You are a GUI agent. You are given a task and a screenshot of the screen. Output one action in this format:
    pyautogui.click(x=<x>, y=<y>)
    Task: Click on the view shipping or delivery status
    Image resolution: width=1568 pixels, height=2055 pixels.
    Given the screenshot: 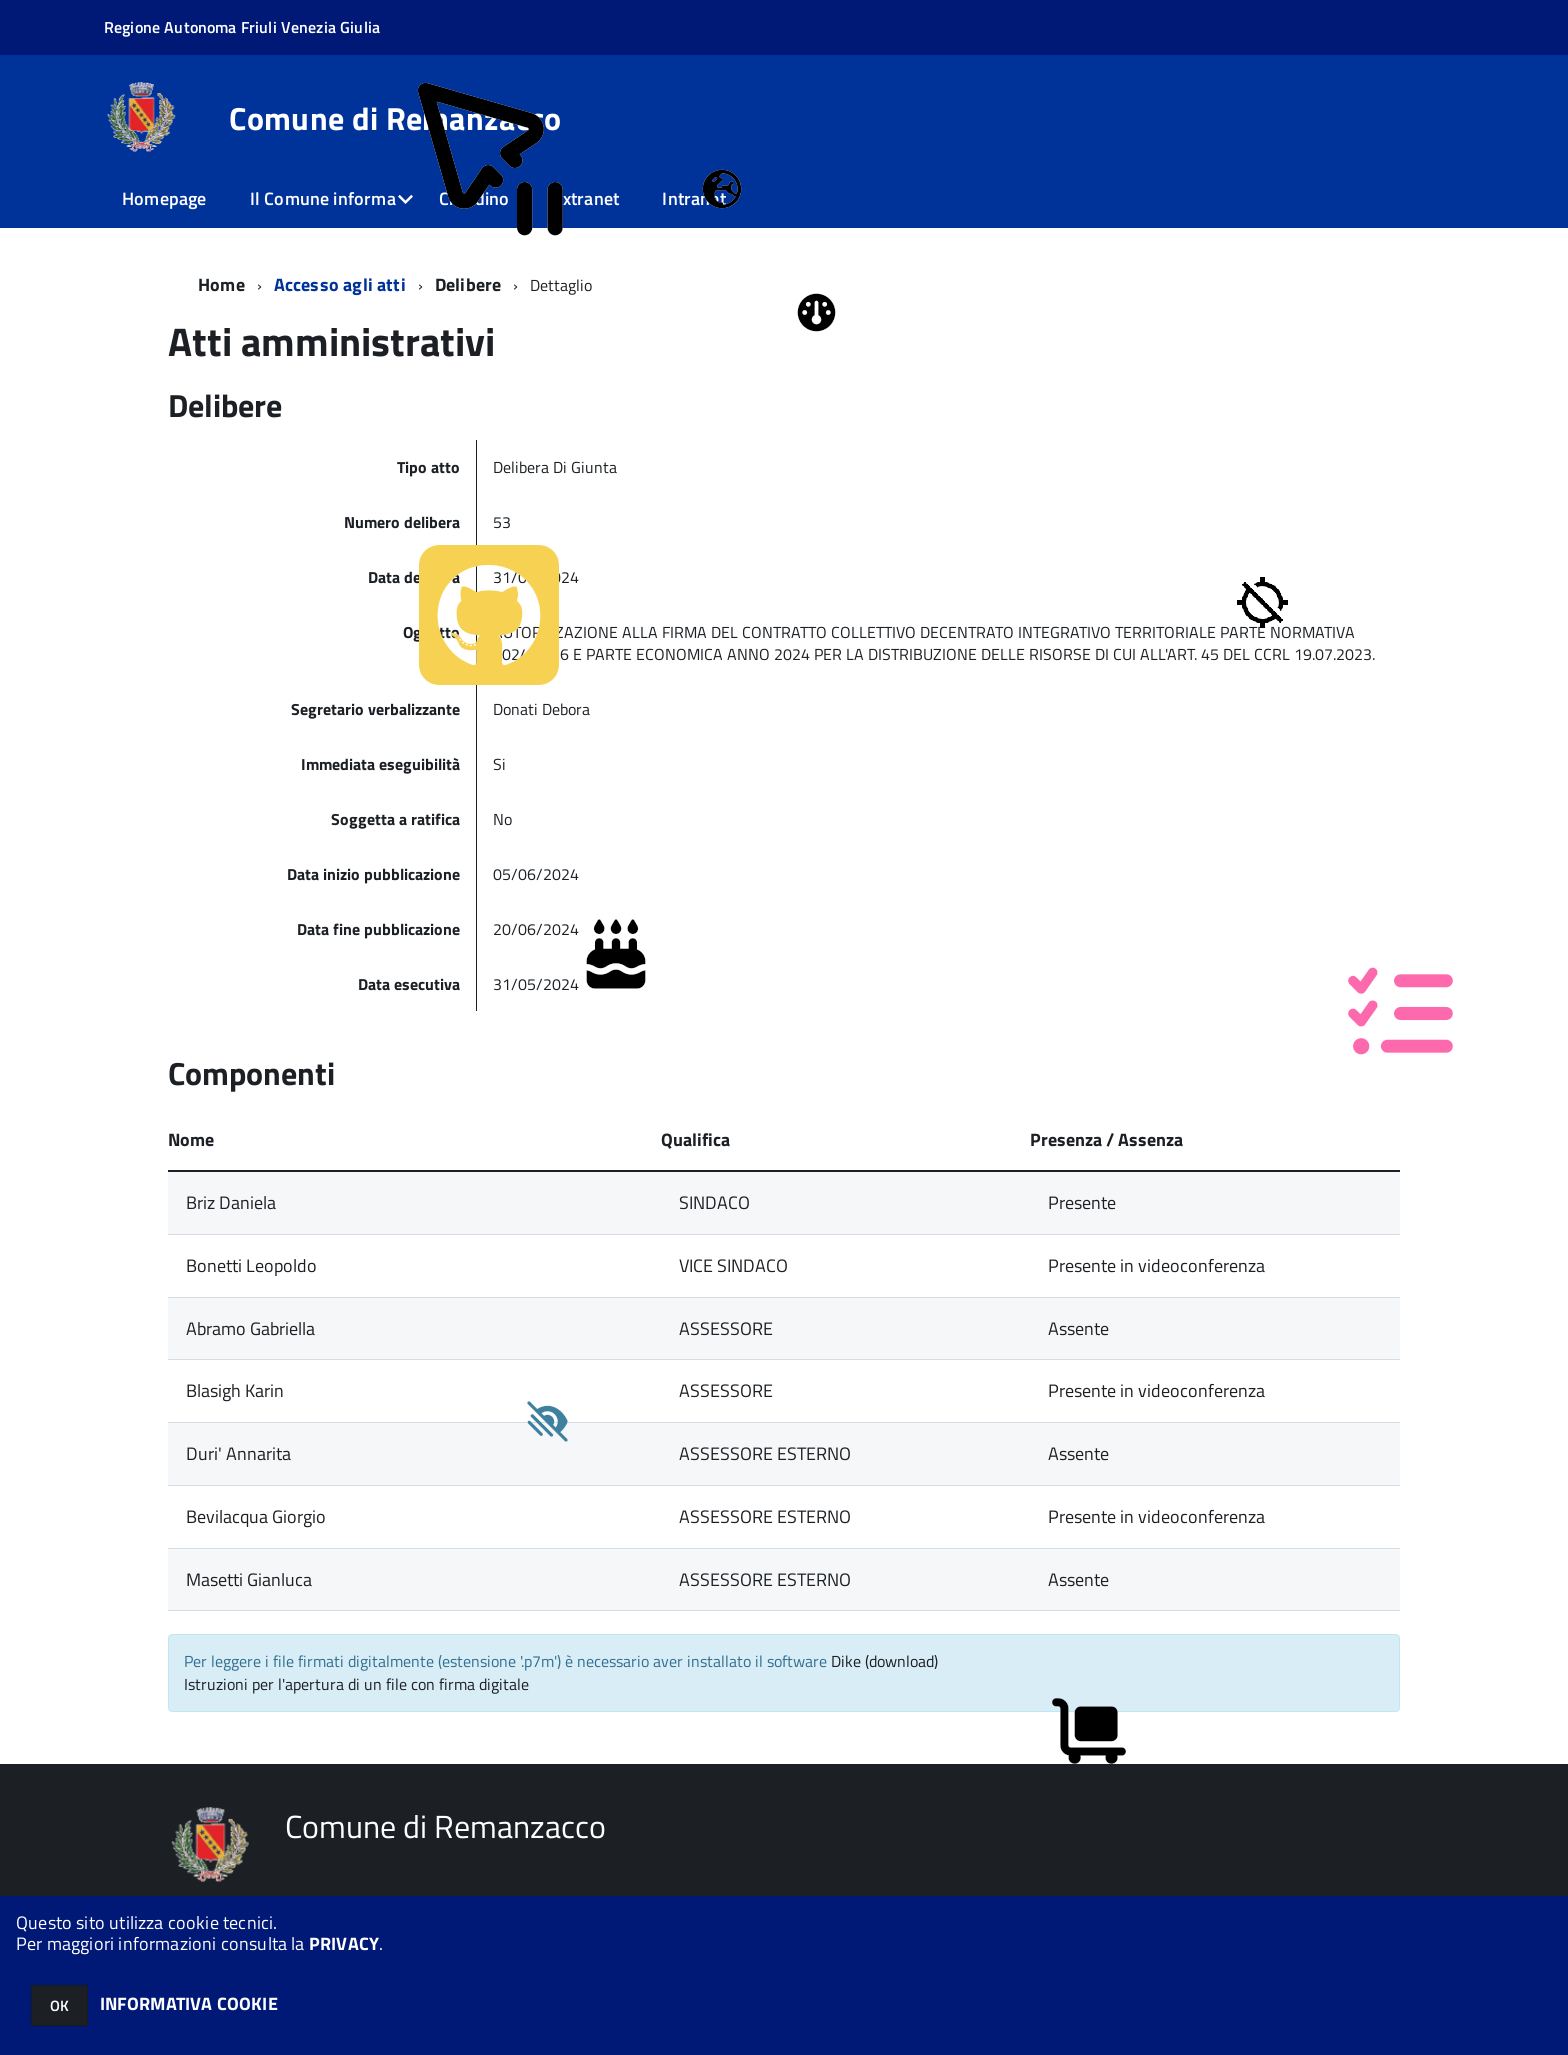 What is the action you would take?
    pyautogui.click(x=1089, y=1731)
    